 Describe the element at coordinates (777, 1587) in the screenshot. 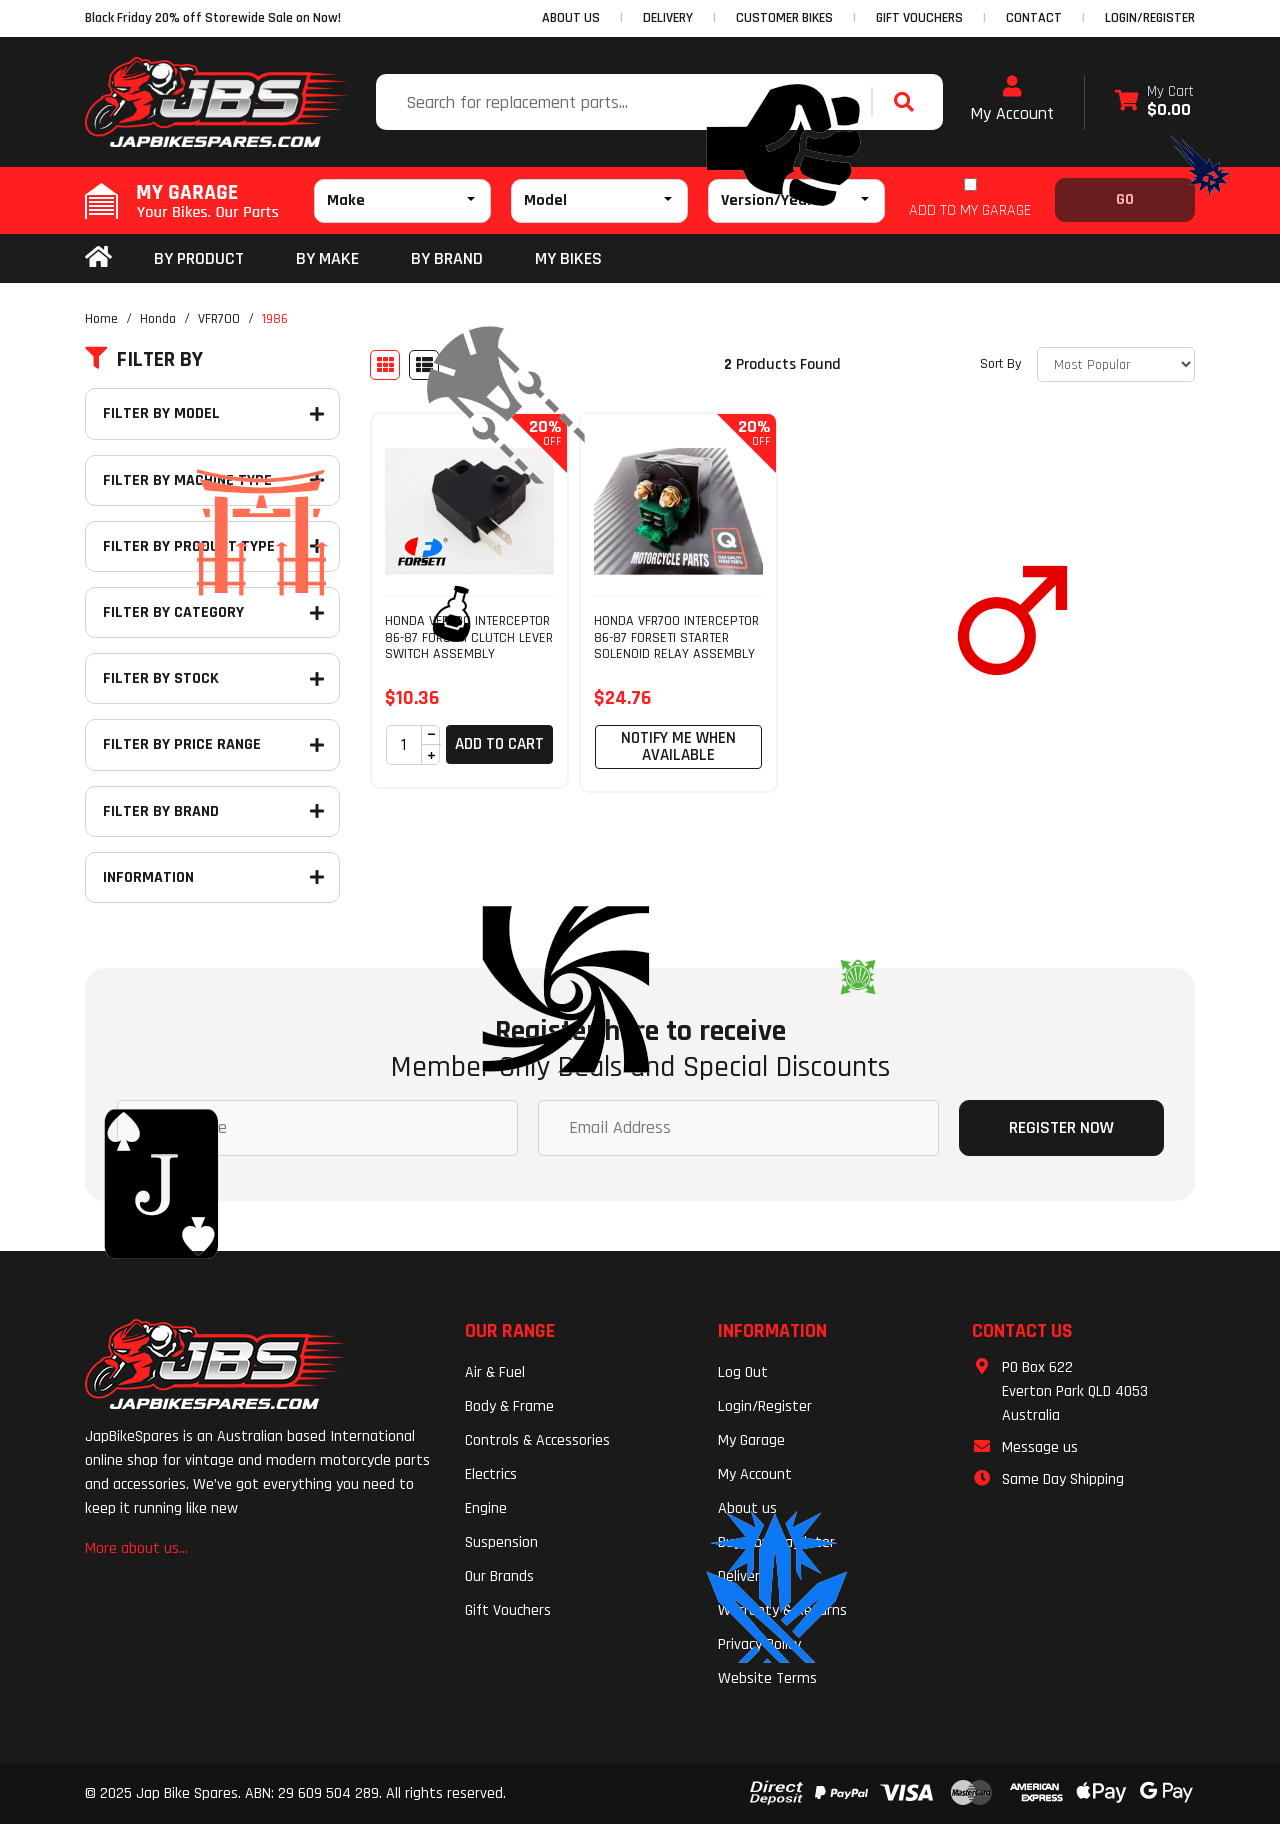

I see `activate team unity or group attack ability` at that location.